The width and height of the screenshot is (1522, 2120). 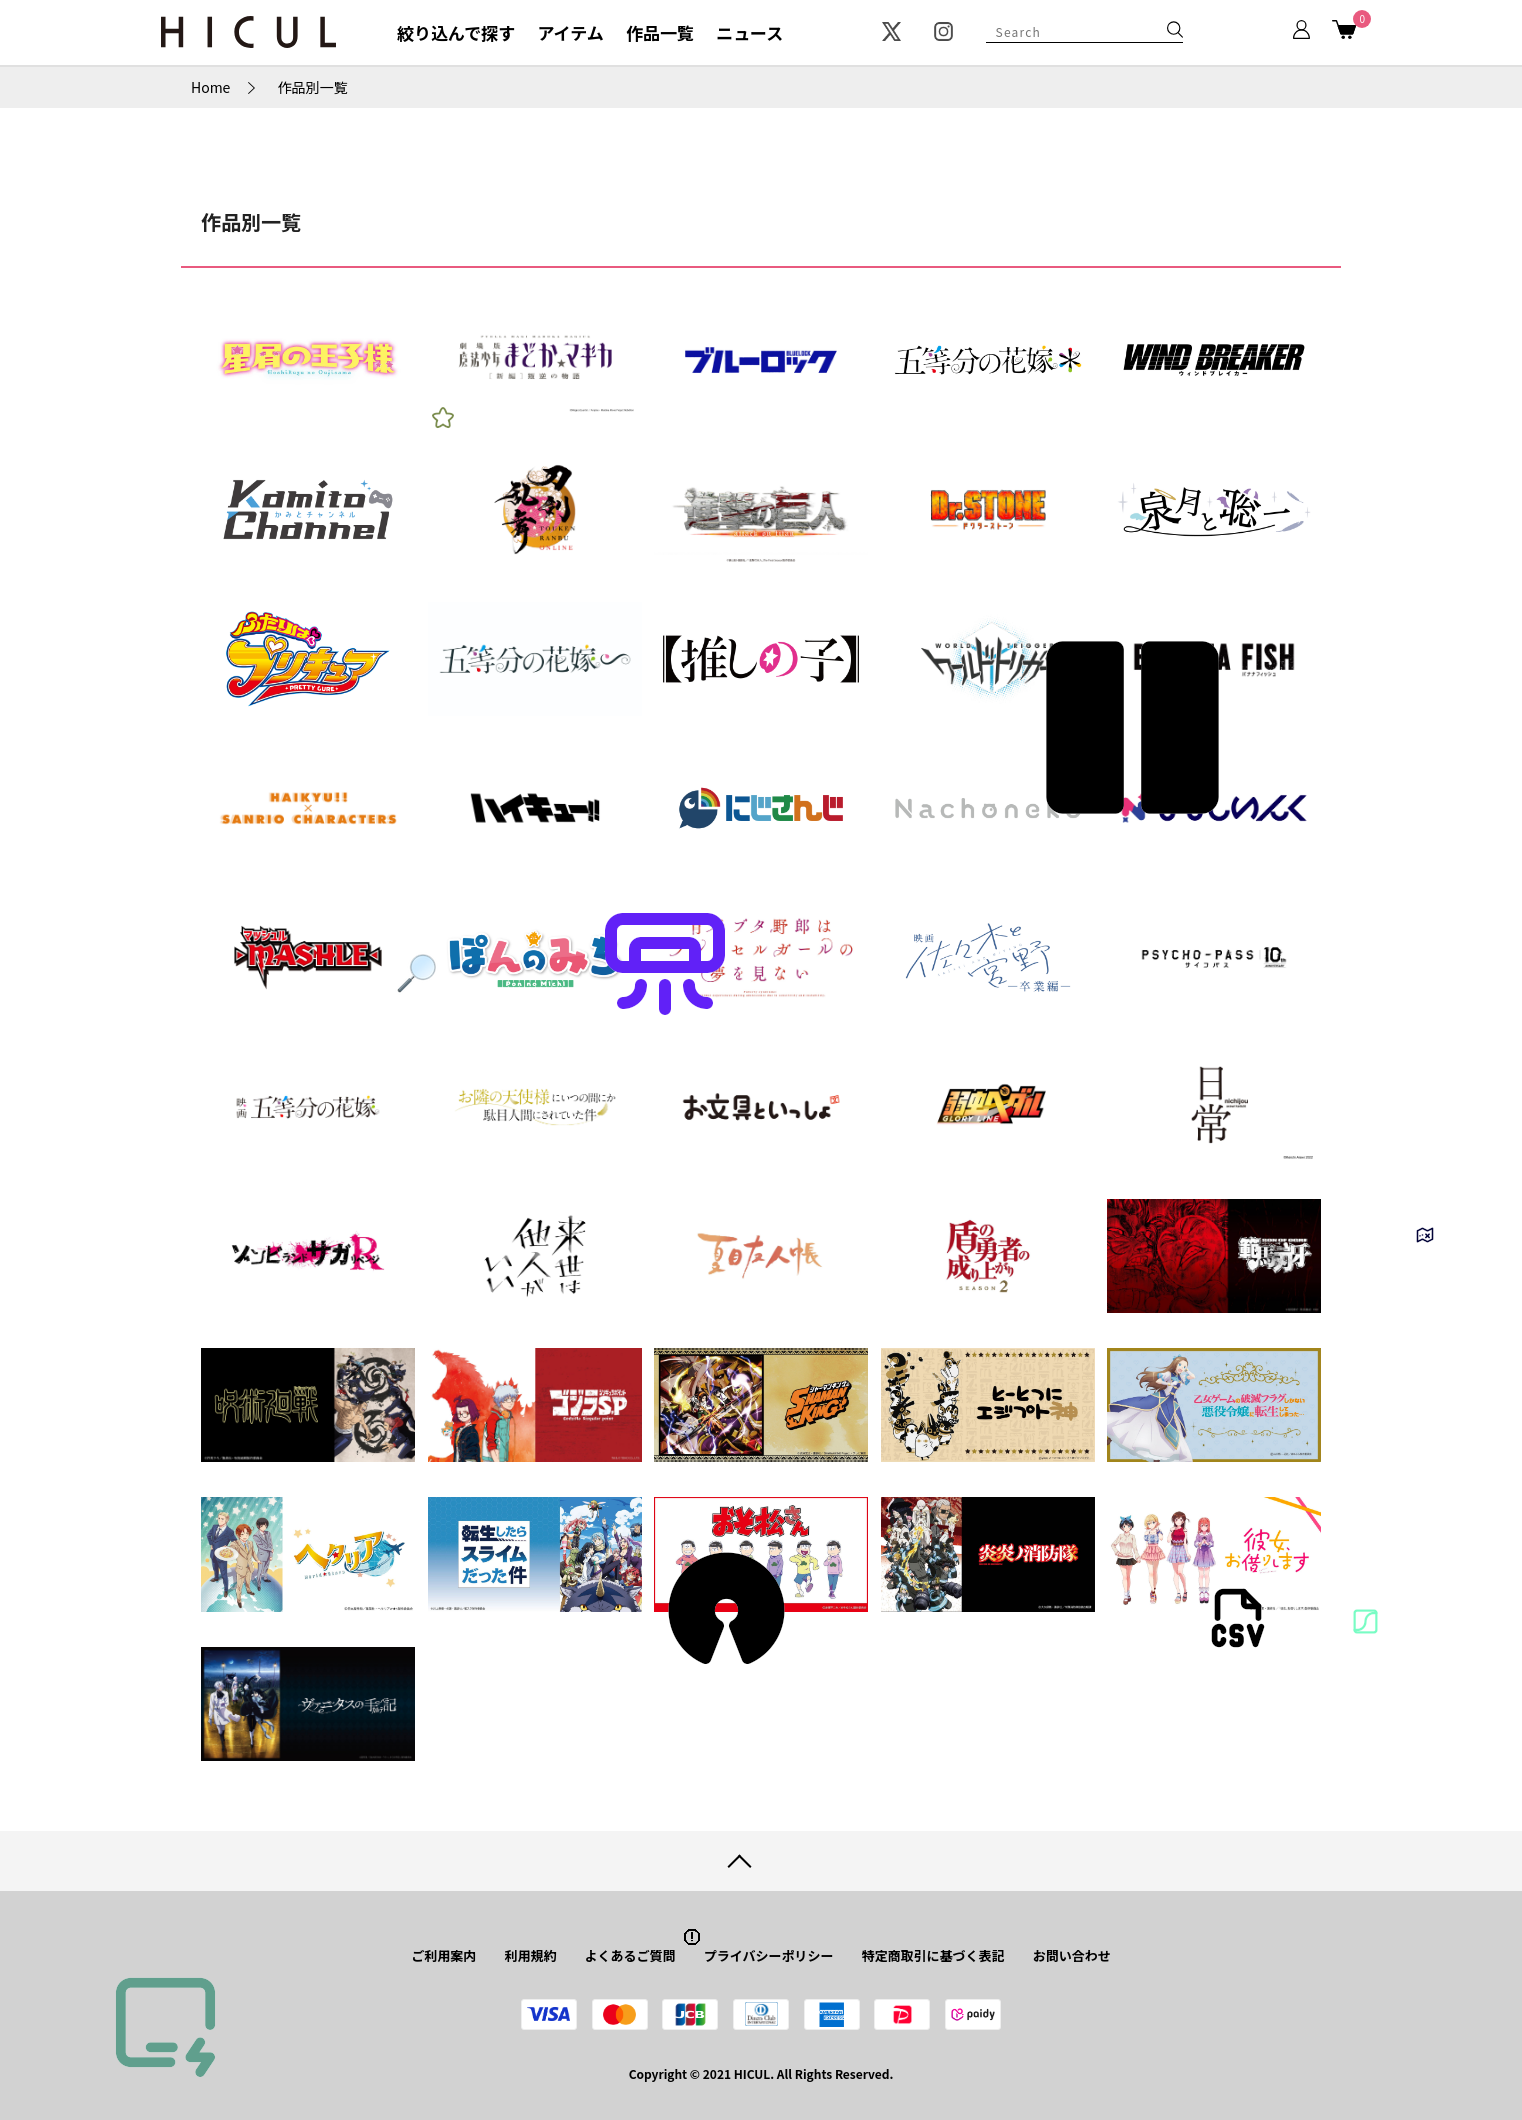 What do you see at coordinates (692, 1937) in the screenshot?
I see `indicates an email error or delivery failure` at bounding box center [692, 1937].